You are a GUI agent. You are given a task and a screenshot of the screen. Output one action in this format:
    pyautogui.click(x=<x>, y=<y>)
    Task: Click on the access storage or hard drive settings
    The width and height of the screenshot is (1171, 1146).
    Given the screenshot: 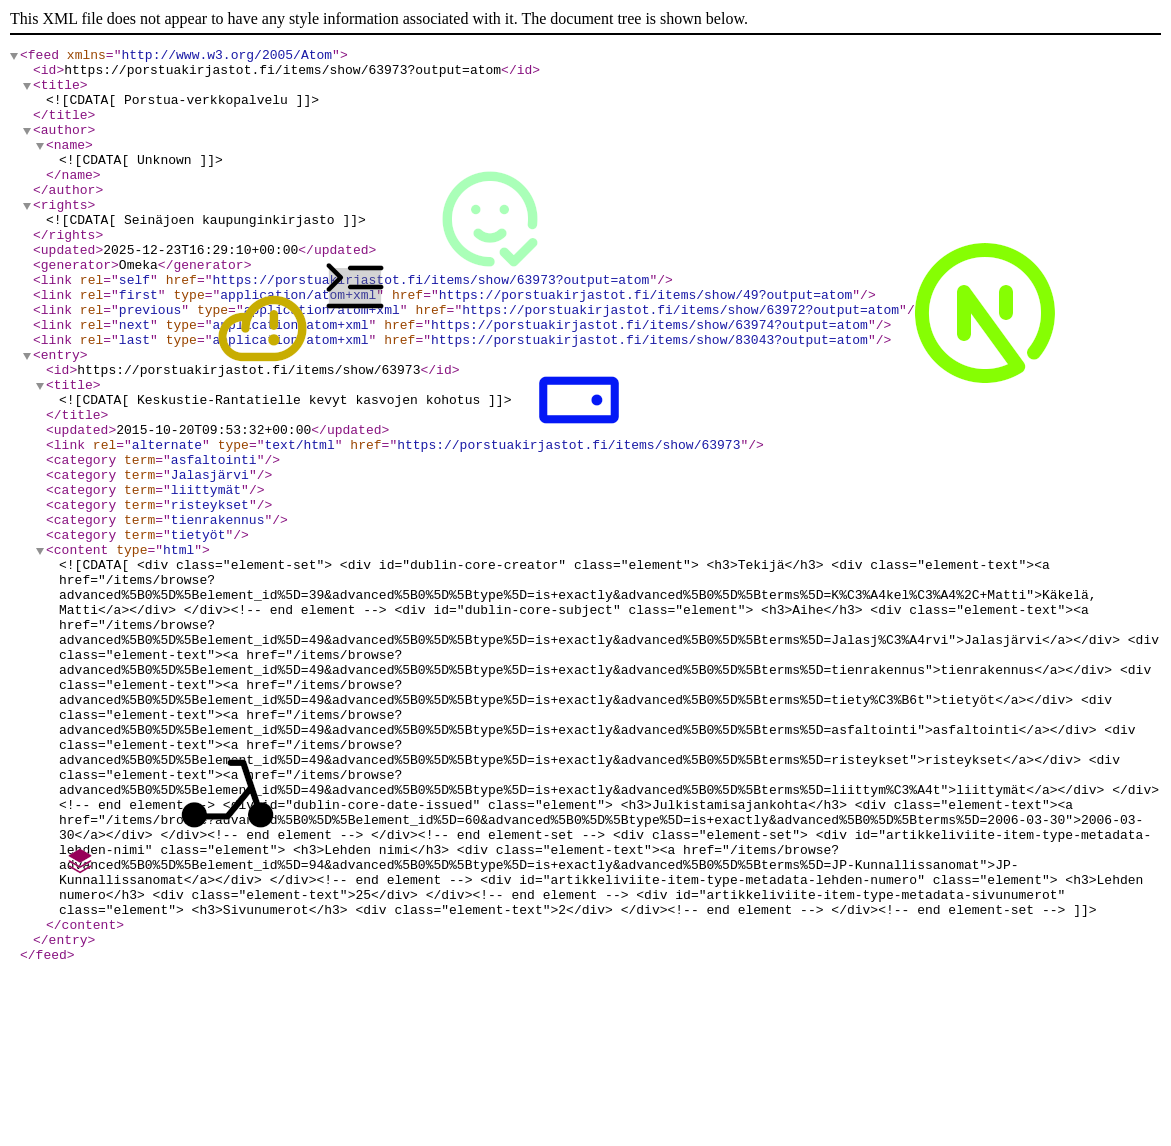 What is the action you would take?
    pyautogui.click(x=579, y=400)
    